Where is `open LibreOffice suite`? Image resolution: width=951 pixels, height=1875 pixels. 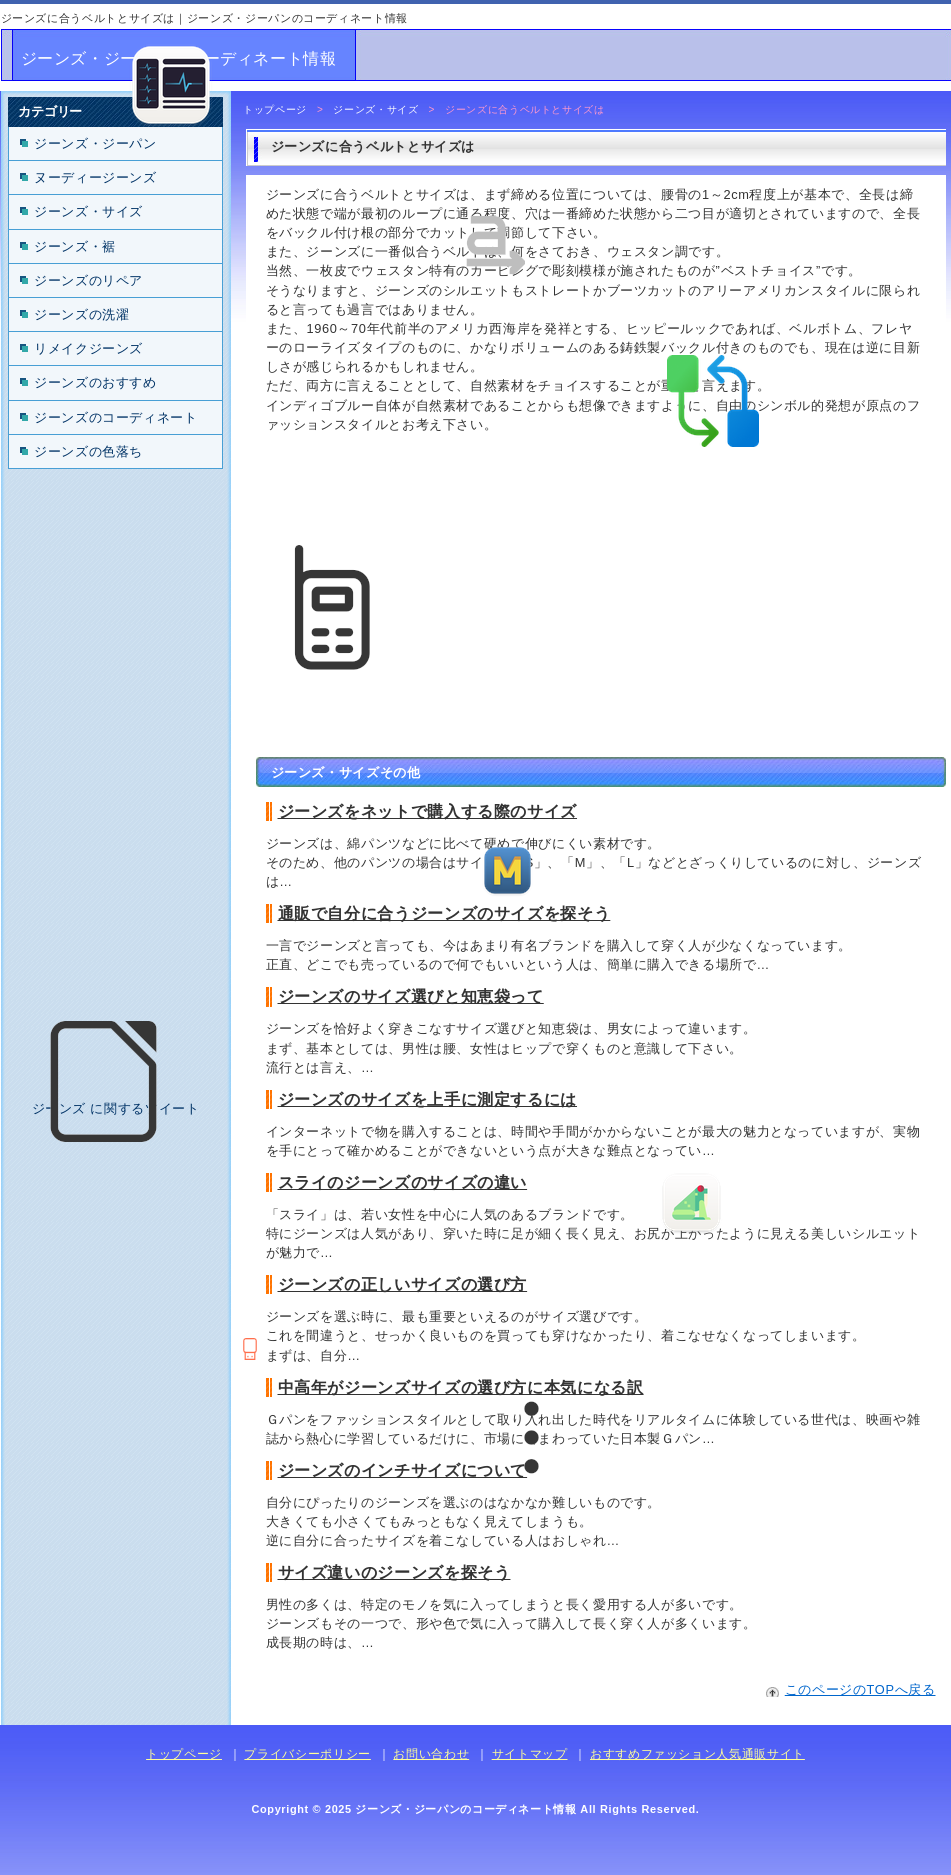
open LibreOffice suite is located at coordinates (103, 1081).